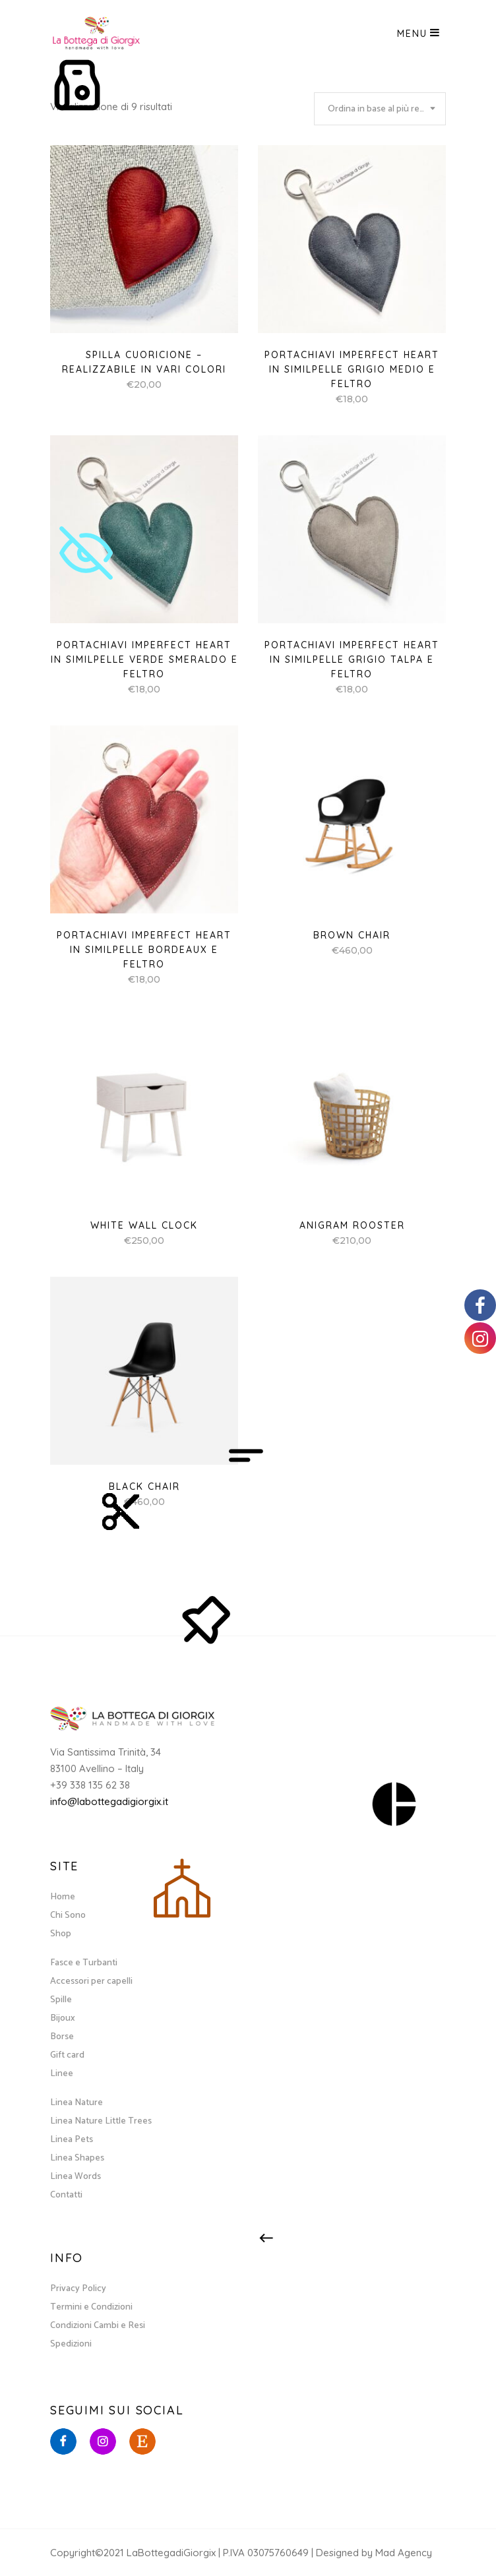 Image resolution: width=496 pixels, height=2576 pixels. I want to click on pin an item to keep it visible, so click(204, 1622).